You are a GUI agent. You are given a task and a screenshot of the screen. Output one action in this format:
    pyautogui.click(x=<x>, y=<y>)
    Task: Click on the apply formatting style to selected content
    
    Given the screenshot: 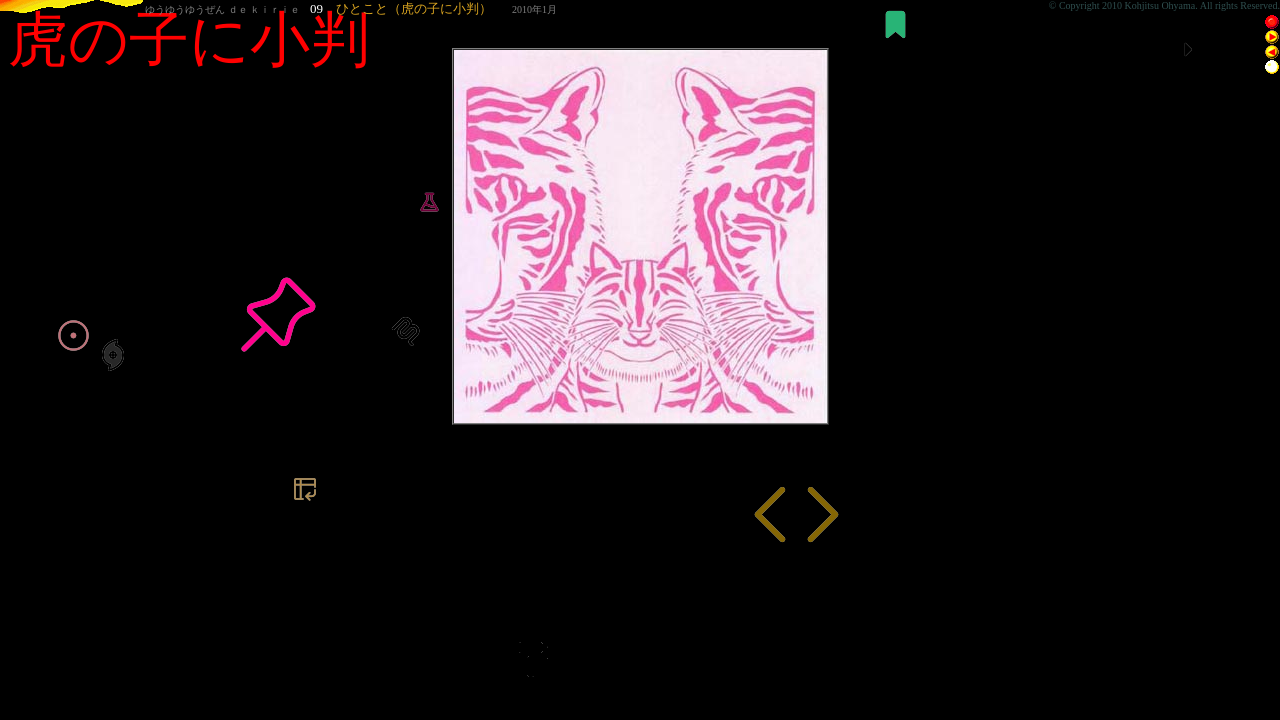 What is the action you would take?
    pyautogui.click(x=532, y=659)
    